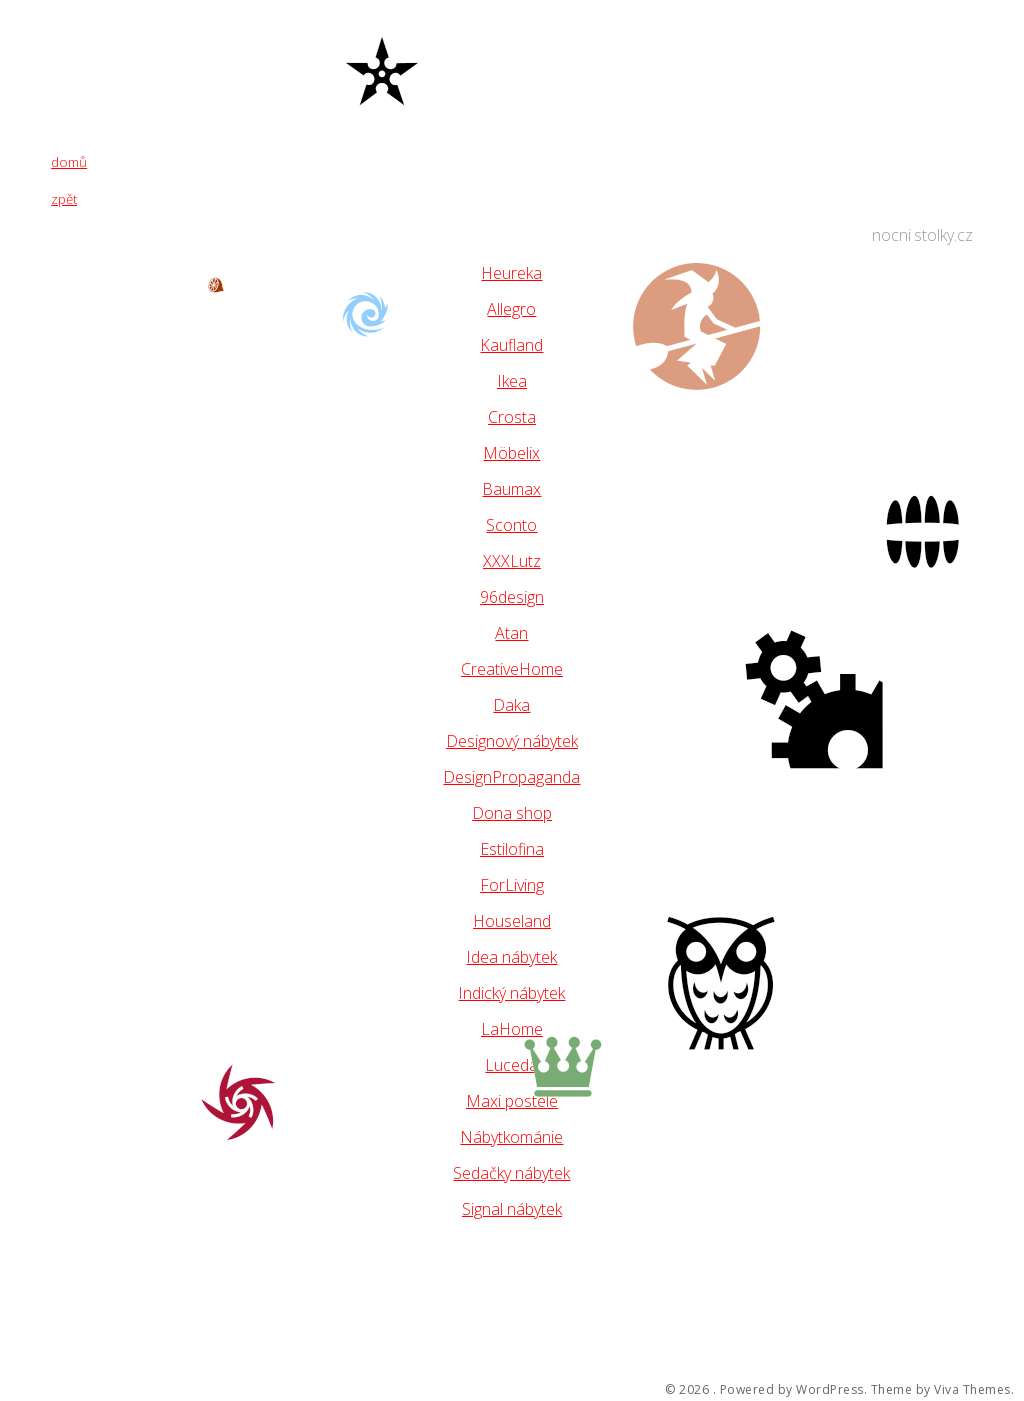  I want to click on spinning shuriken or ninja star weapon indicator, so click(238, 1102).